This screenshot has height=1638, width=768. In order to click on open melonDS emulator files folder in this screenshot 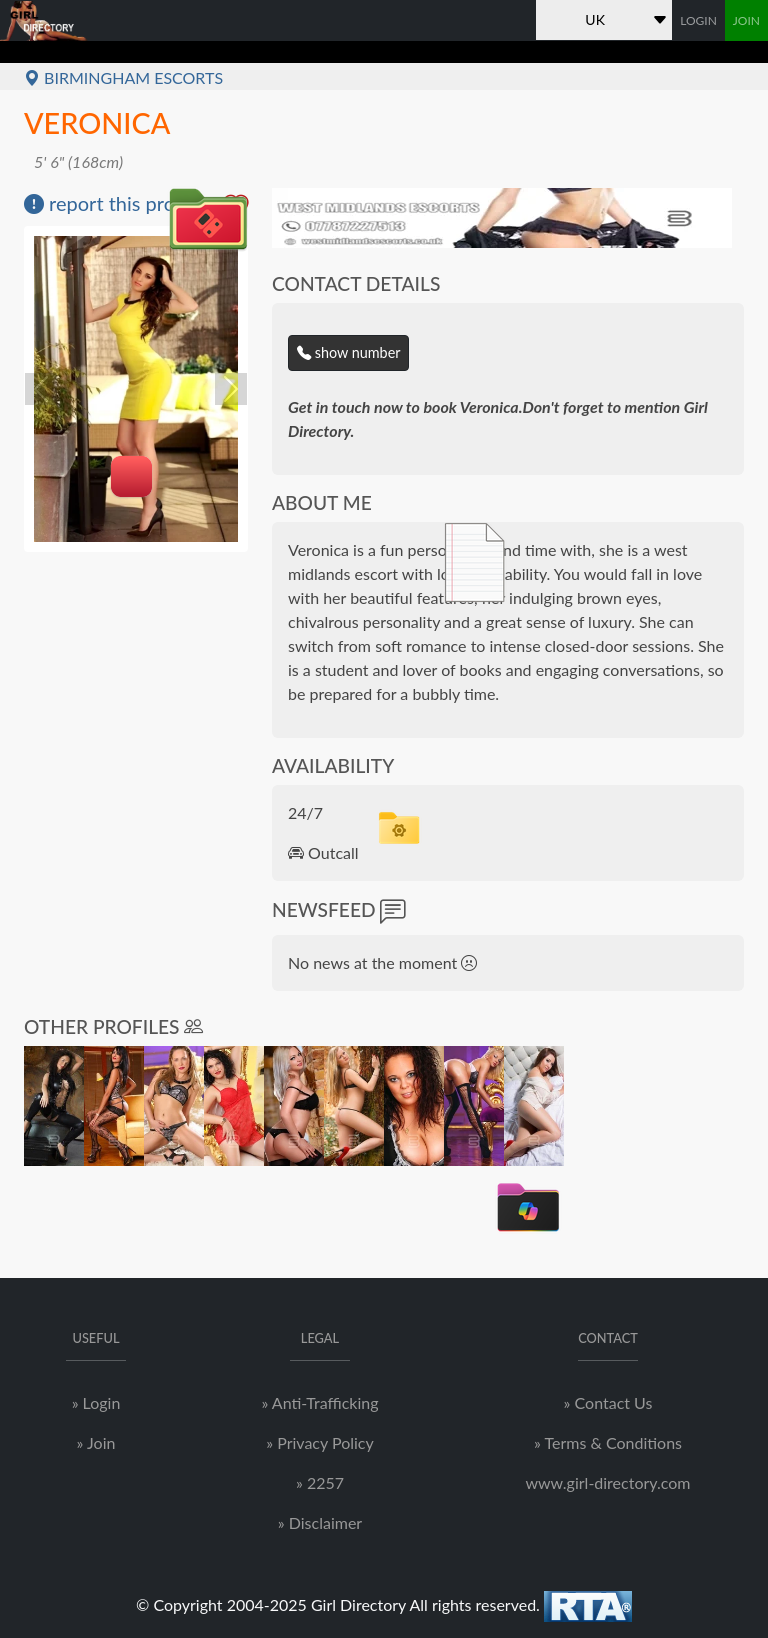, I will do `click(208, 221)`.